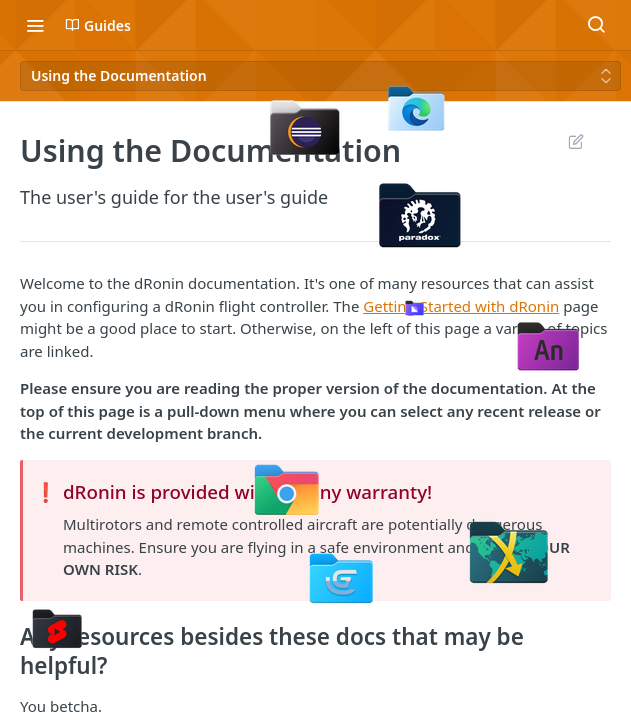 The width and height of the screenshot is (631, 720). Describe the element at coordinates (304, 129) in the screenshot. I see `open eclipse IDE project folder` at that location.